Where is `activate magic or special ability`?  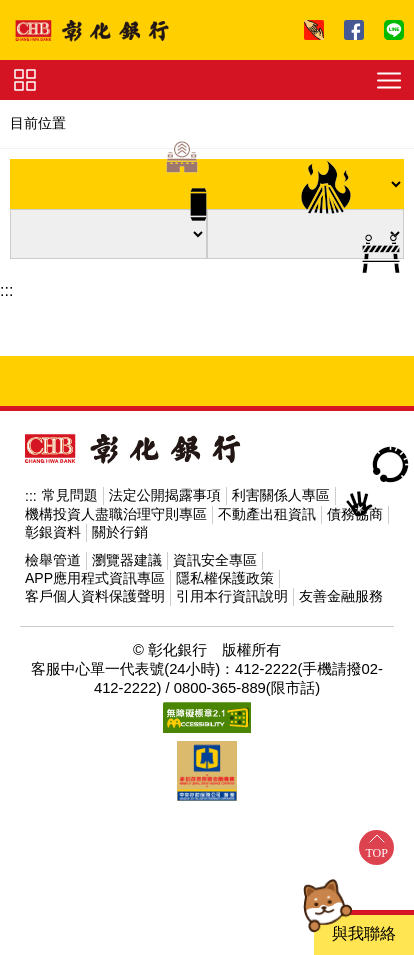
activate magic or special ability is located at coordinates (359, 504).